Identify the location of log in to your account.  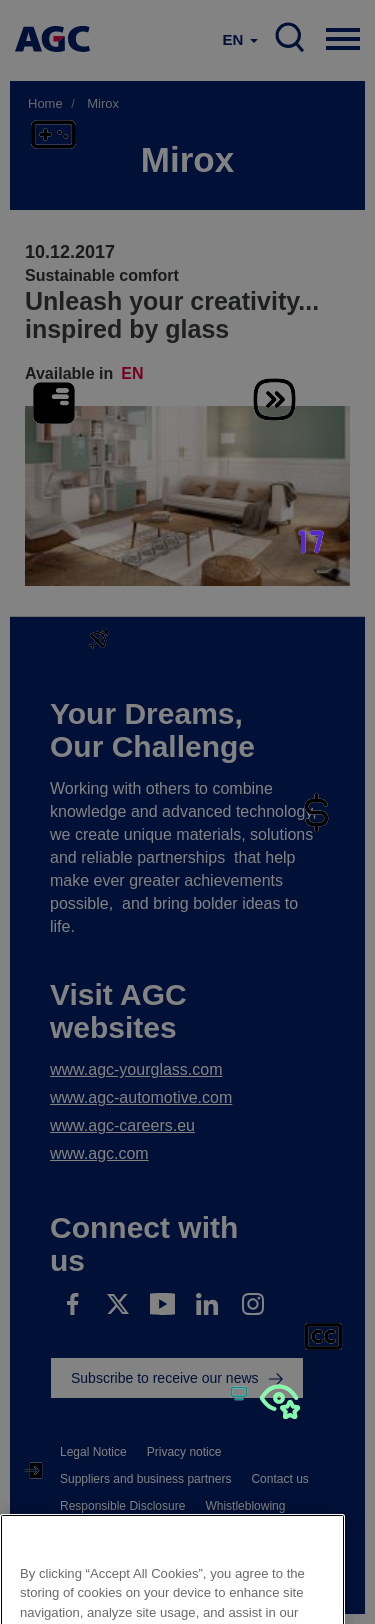
(33, 1470).